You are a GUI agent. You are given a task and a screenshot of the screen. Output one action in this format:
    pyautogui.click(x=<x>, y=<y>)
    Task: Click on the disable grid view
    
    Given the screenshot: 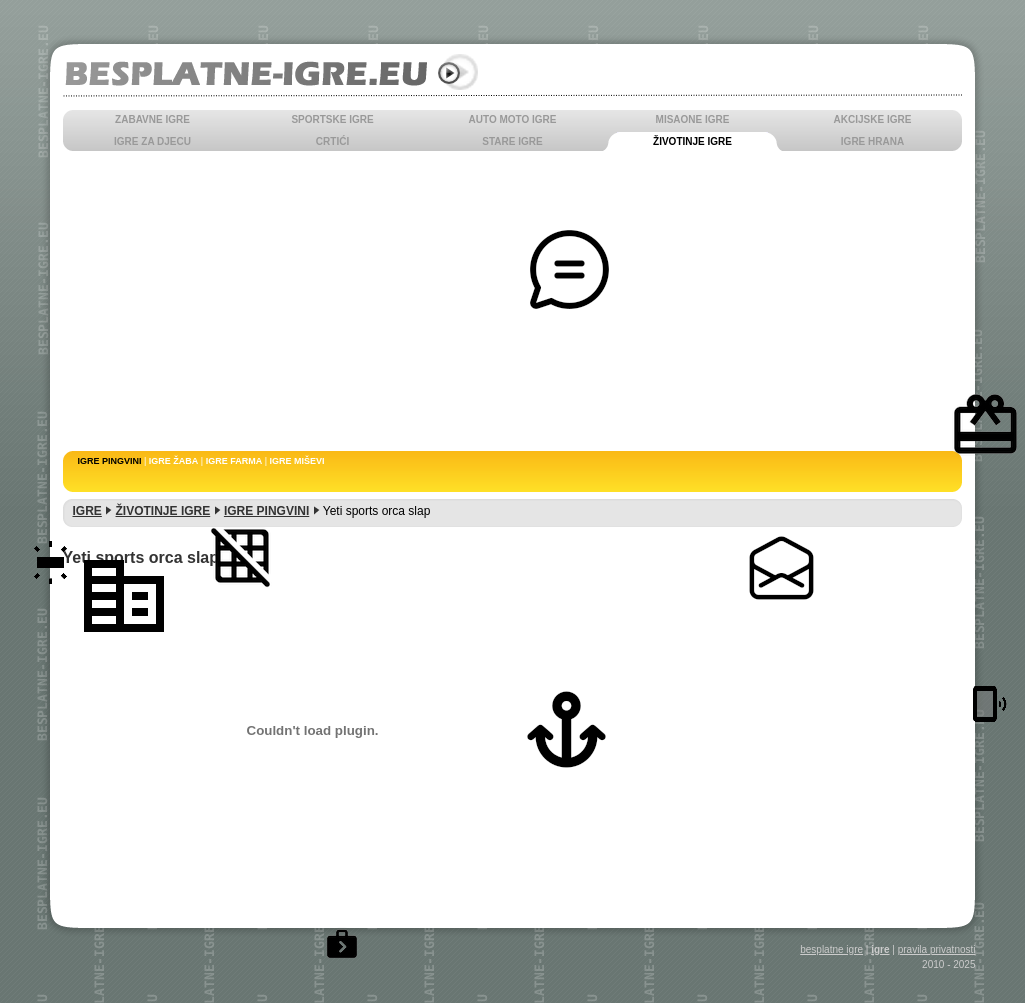 What is the action you would take?
    pyautogui.click(x=242, y=556)
    